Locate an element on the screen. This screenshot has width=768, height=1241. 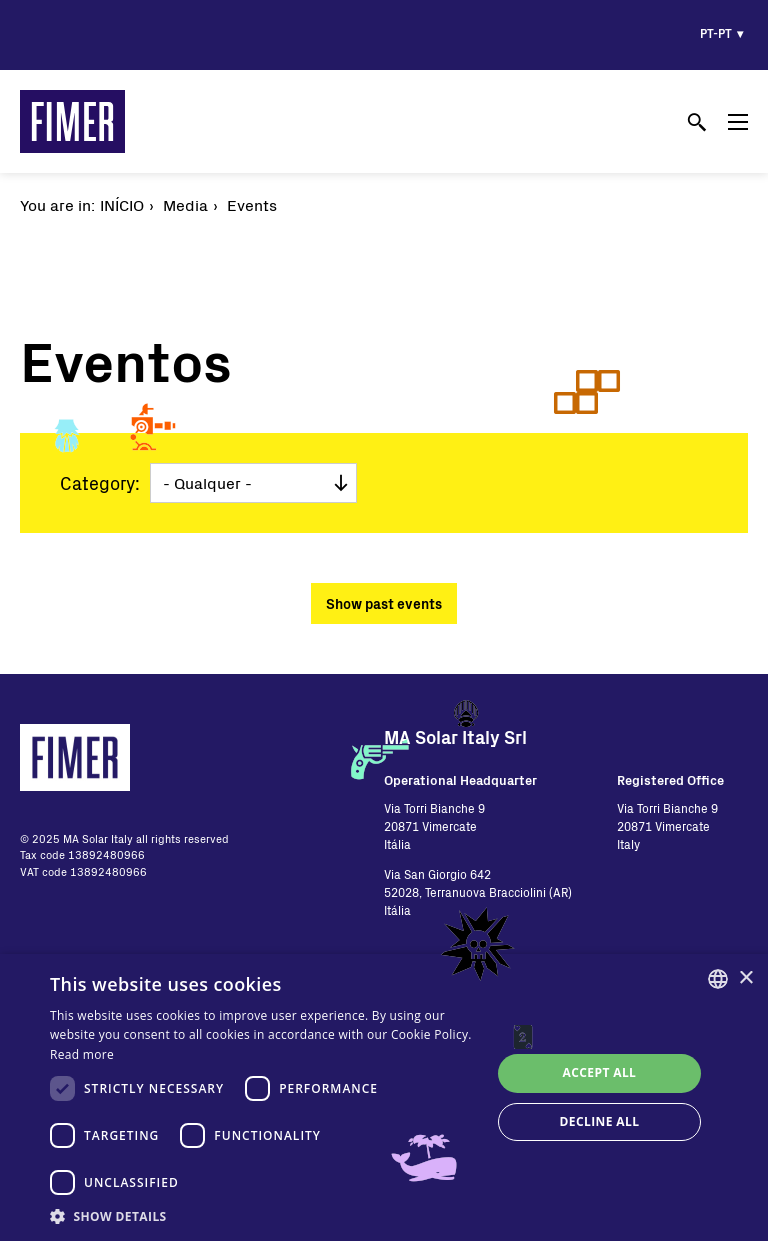
access weapons inventory in a game is located at coordinates (380, 755).